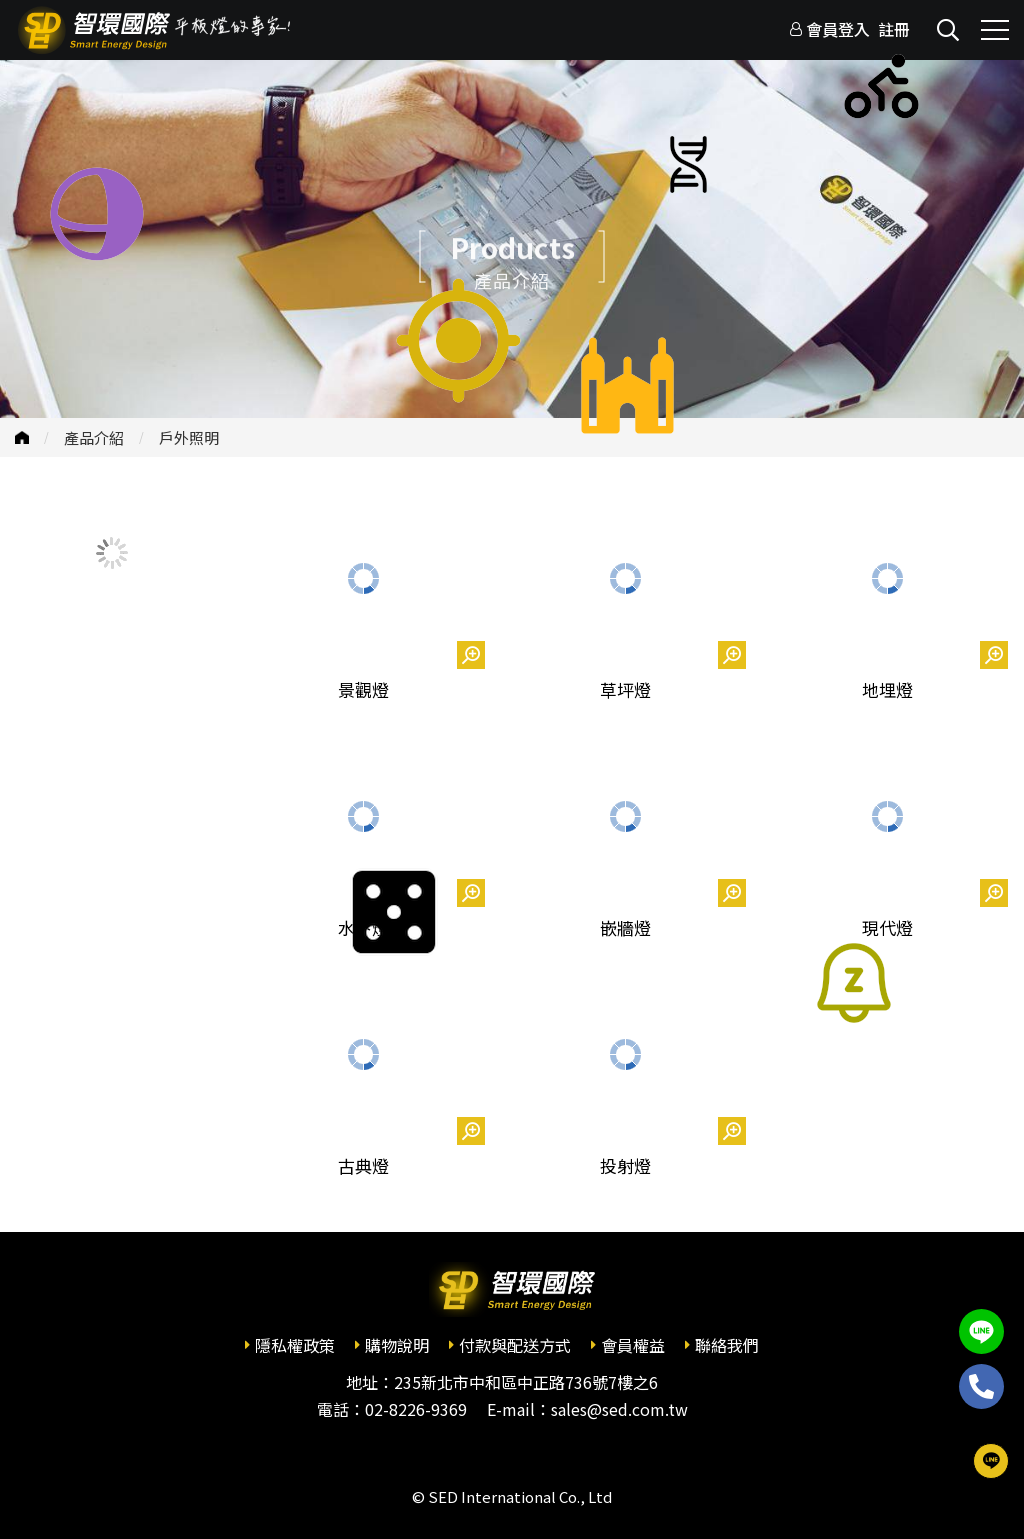 The image size is (1024, 1539). Describe the element at coordinates (627, 387) in the screenshot. I see `find nearby synagogues` at that location.